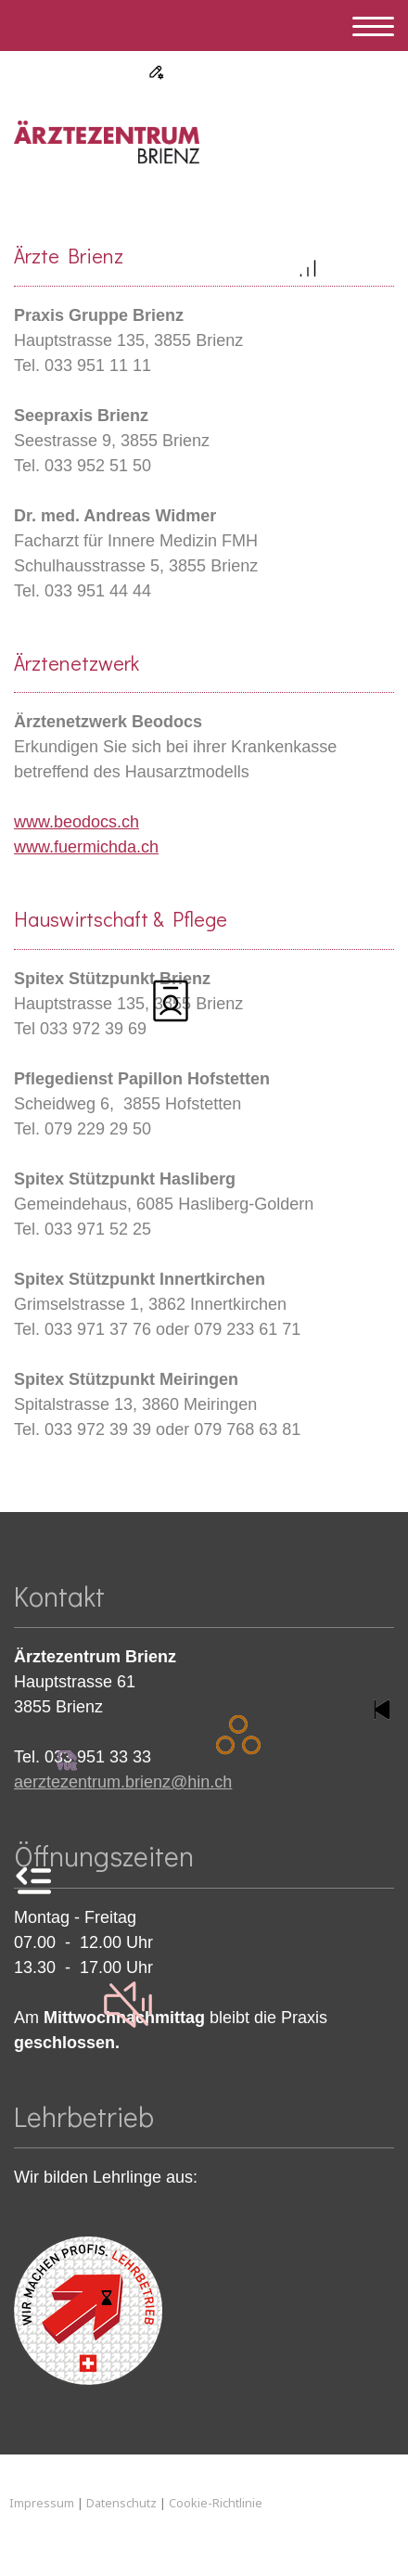 The image size is (408, 2576). Describe the element at coordinates (238, 1736) in the screenshot. I see `group or cluster related items` at that location.